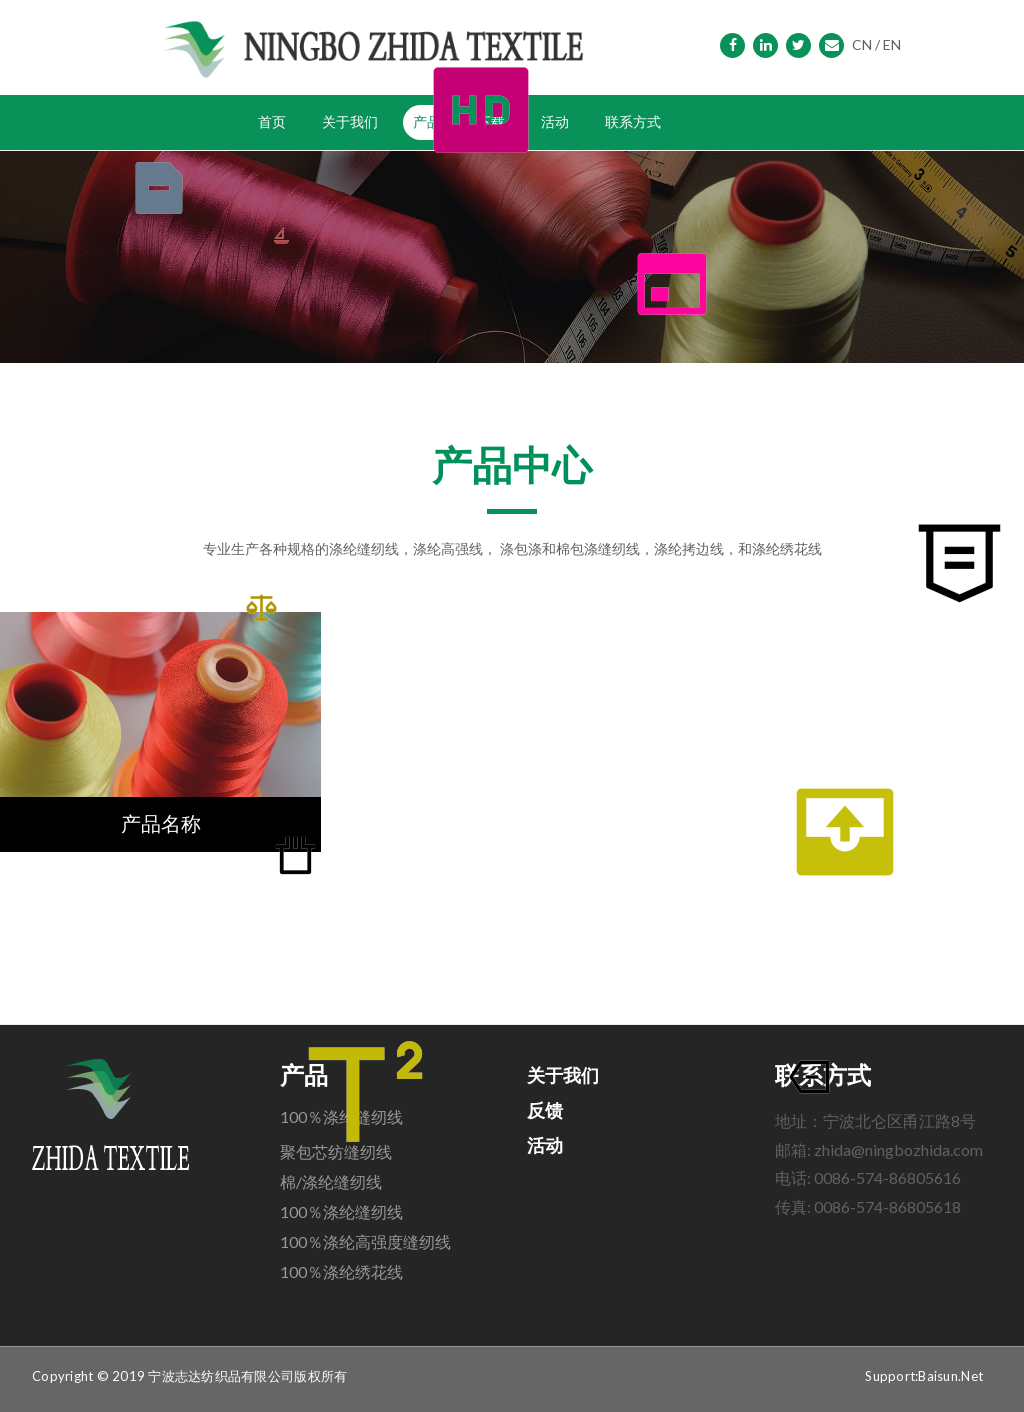 This screenshot has height=1412, width=1024. I want to click on access legal or terms of service information, so click(261, 608).